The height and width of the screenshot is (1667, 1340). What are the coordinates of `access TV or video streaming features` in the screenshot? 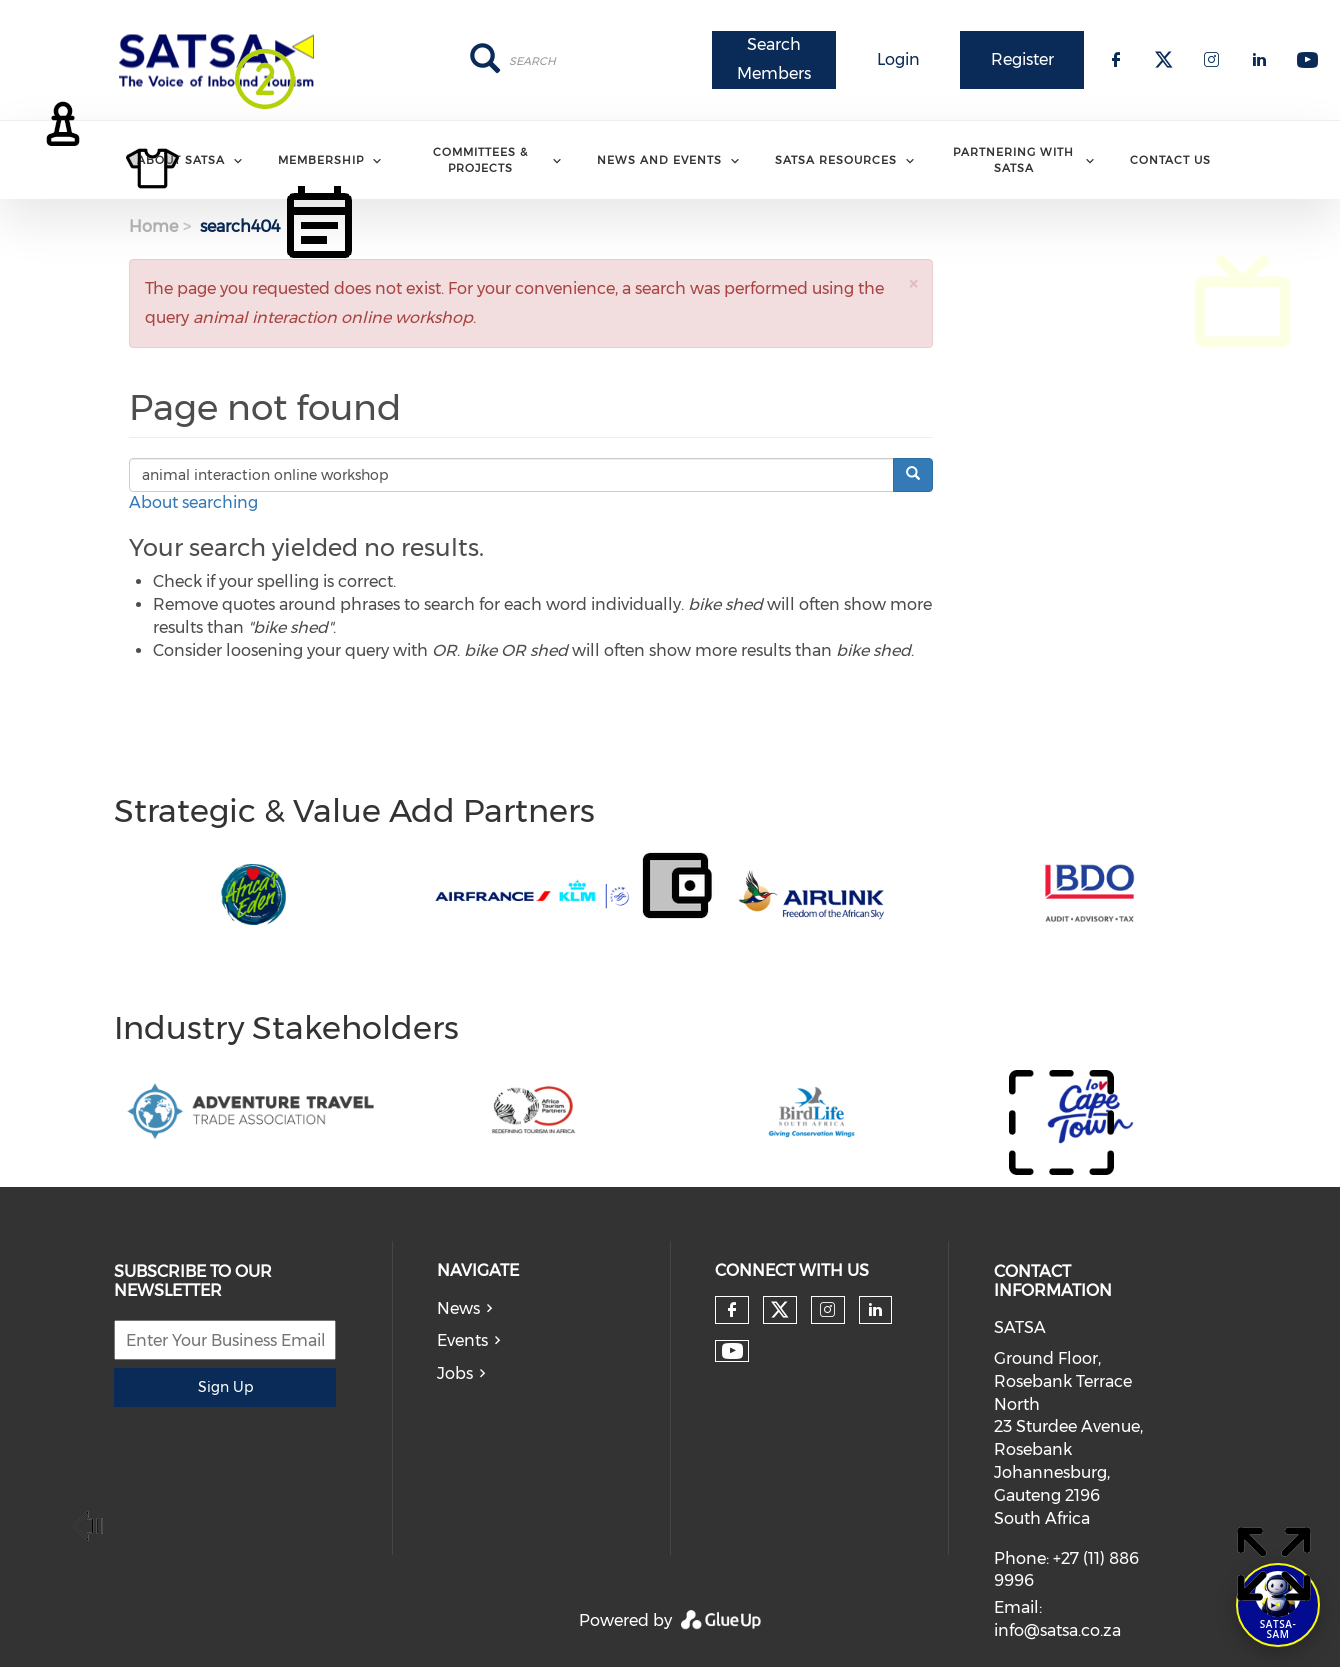 It's located at (1242, 306).